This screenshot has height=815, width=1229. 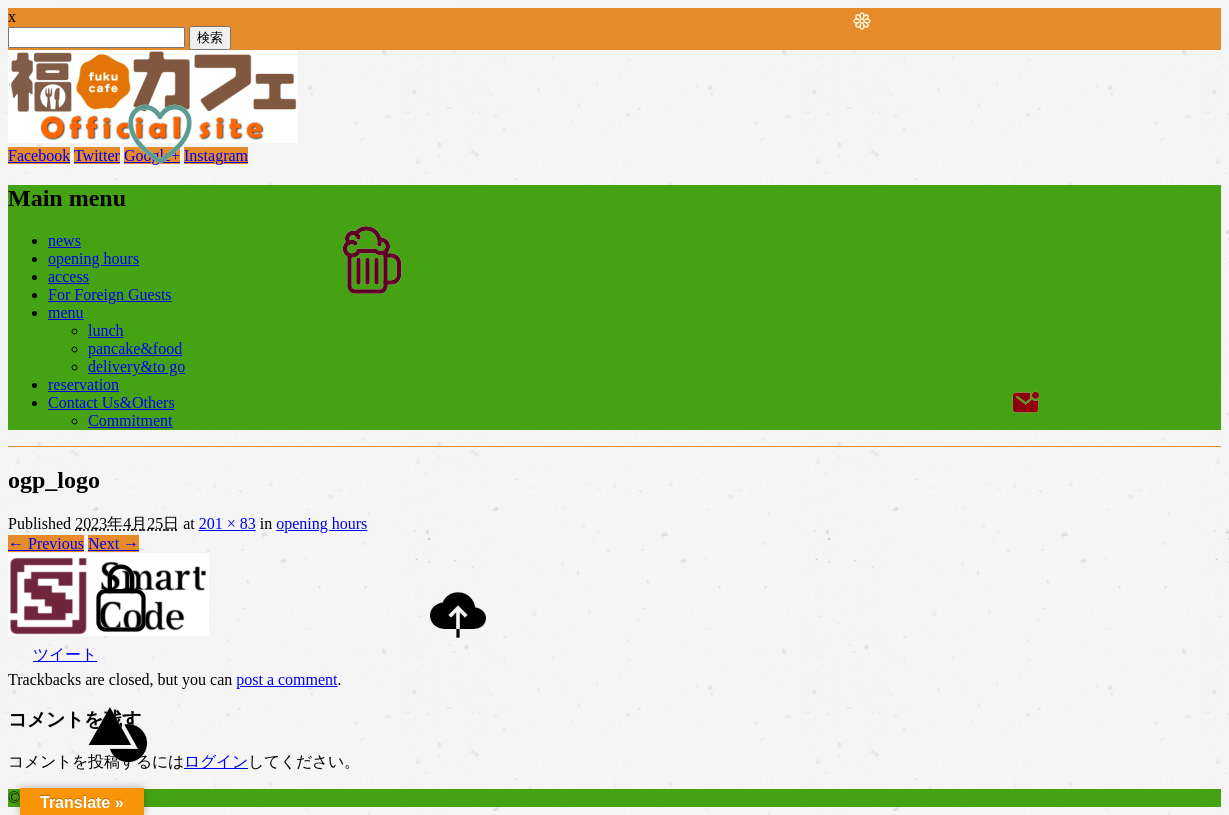 I want to click on access shape tools or drawing options, so click(x=118, y=735).